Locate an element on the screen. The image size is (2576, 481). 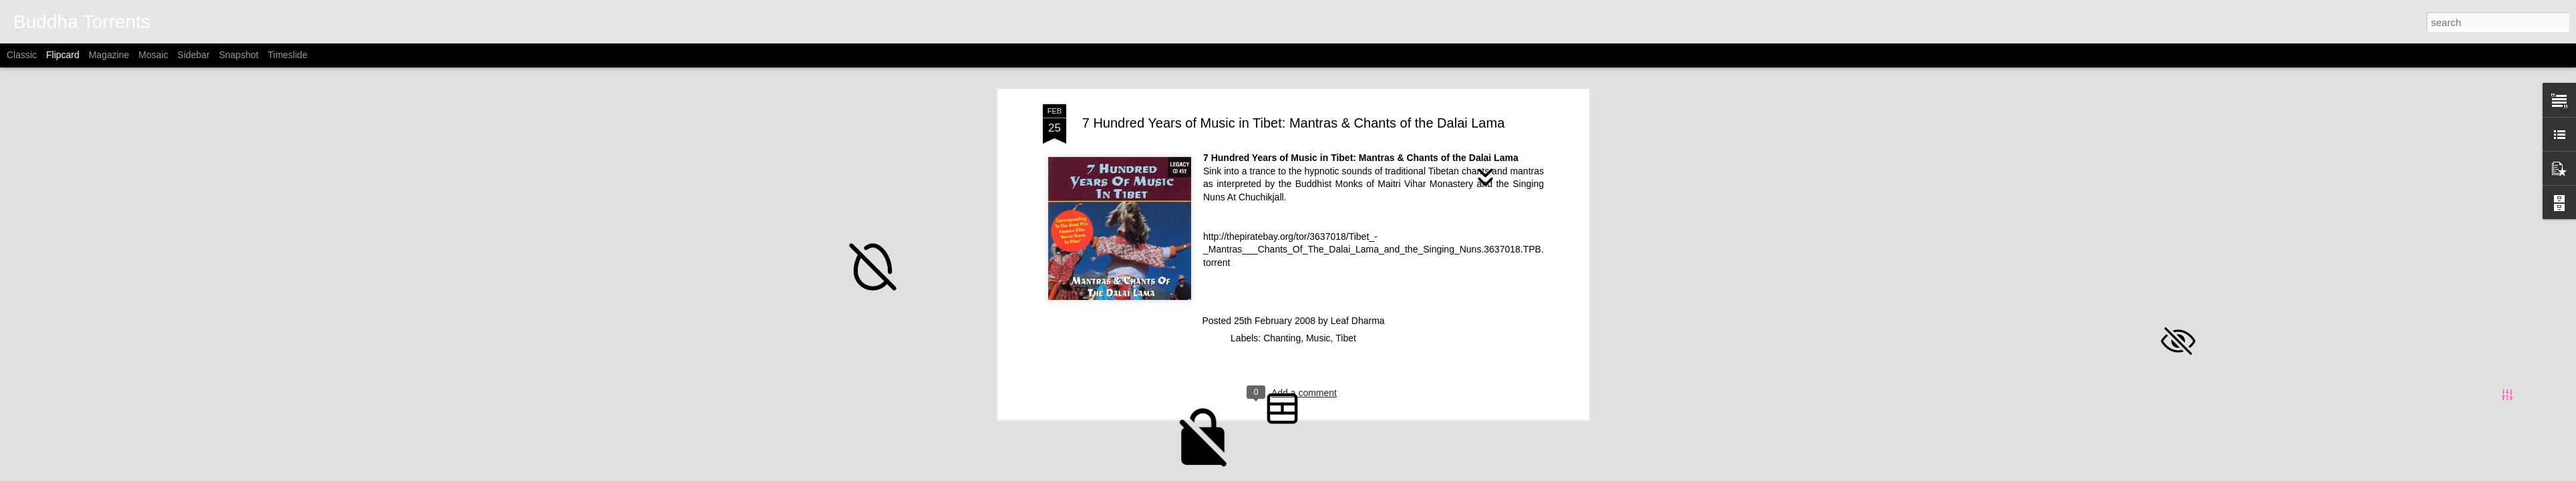
indicates egg-free or no eggs is located at coordinates (872, 267).